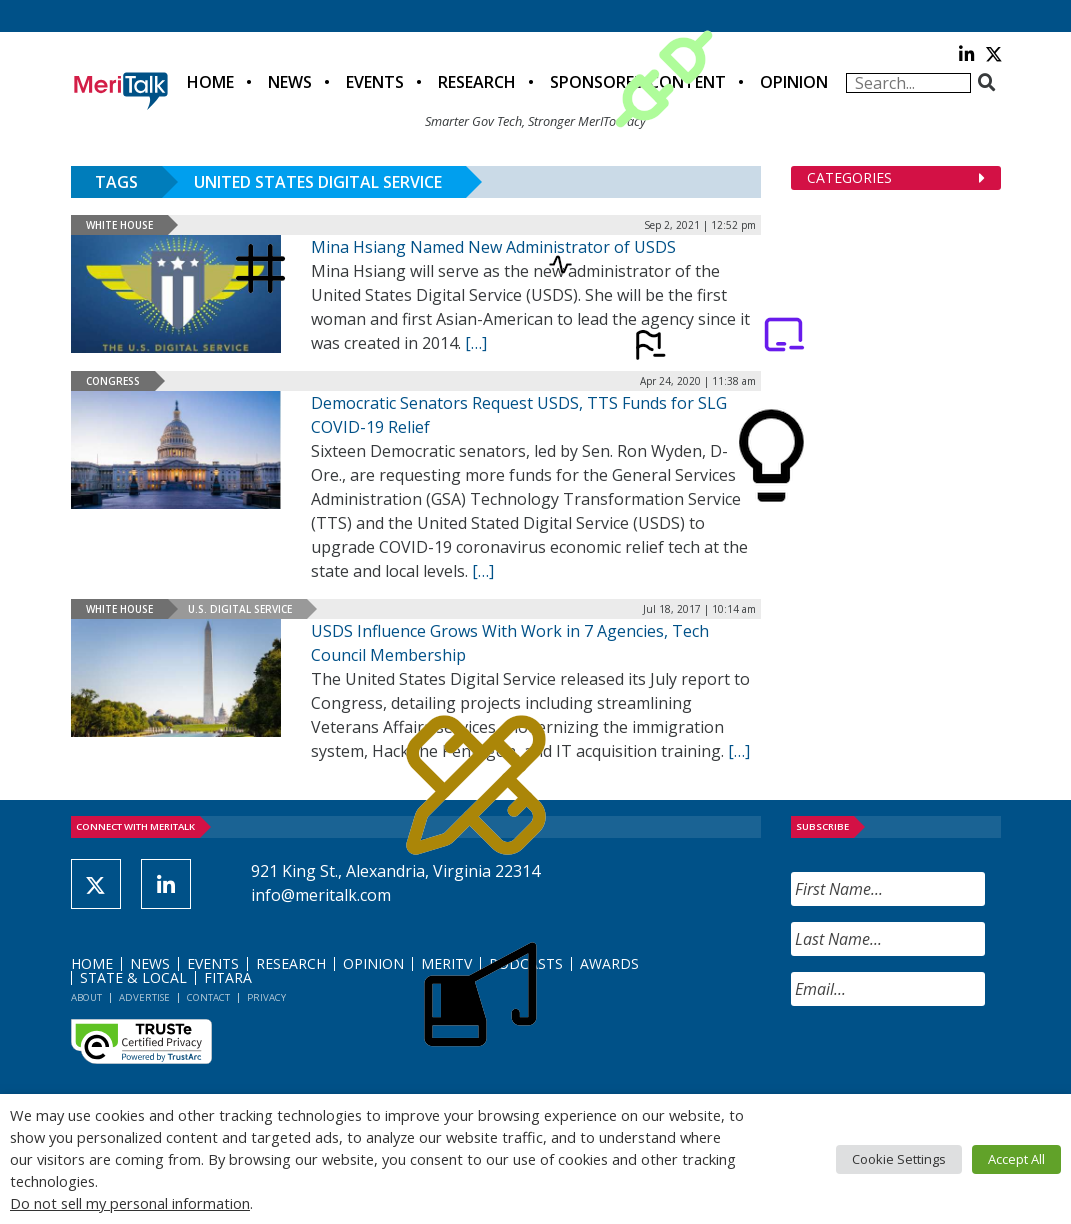 The image size is (1071, 1224). What do you see at coordinates (482, 1000) in the screenshot?
I see `construction or building equipment indicator` at bounding box center [482, 1000].